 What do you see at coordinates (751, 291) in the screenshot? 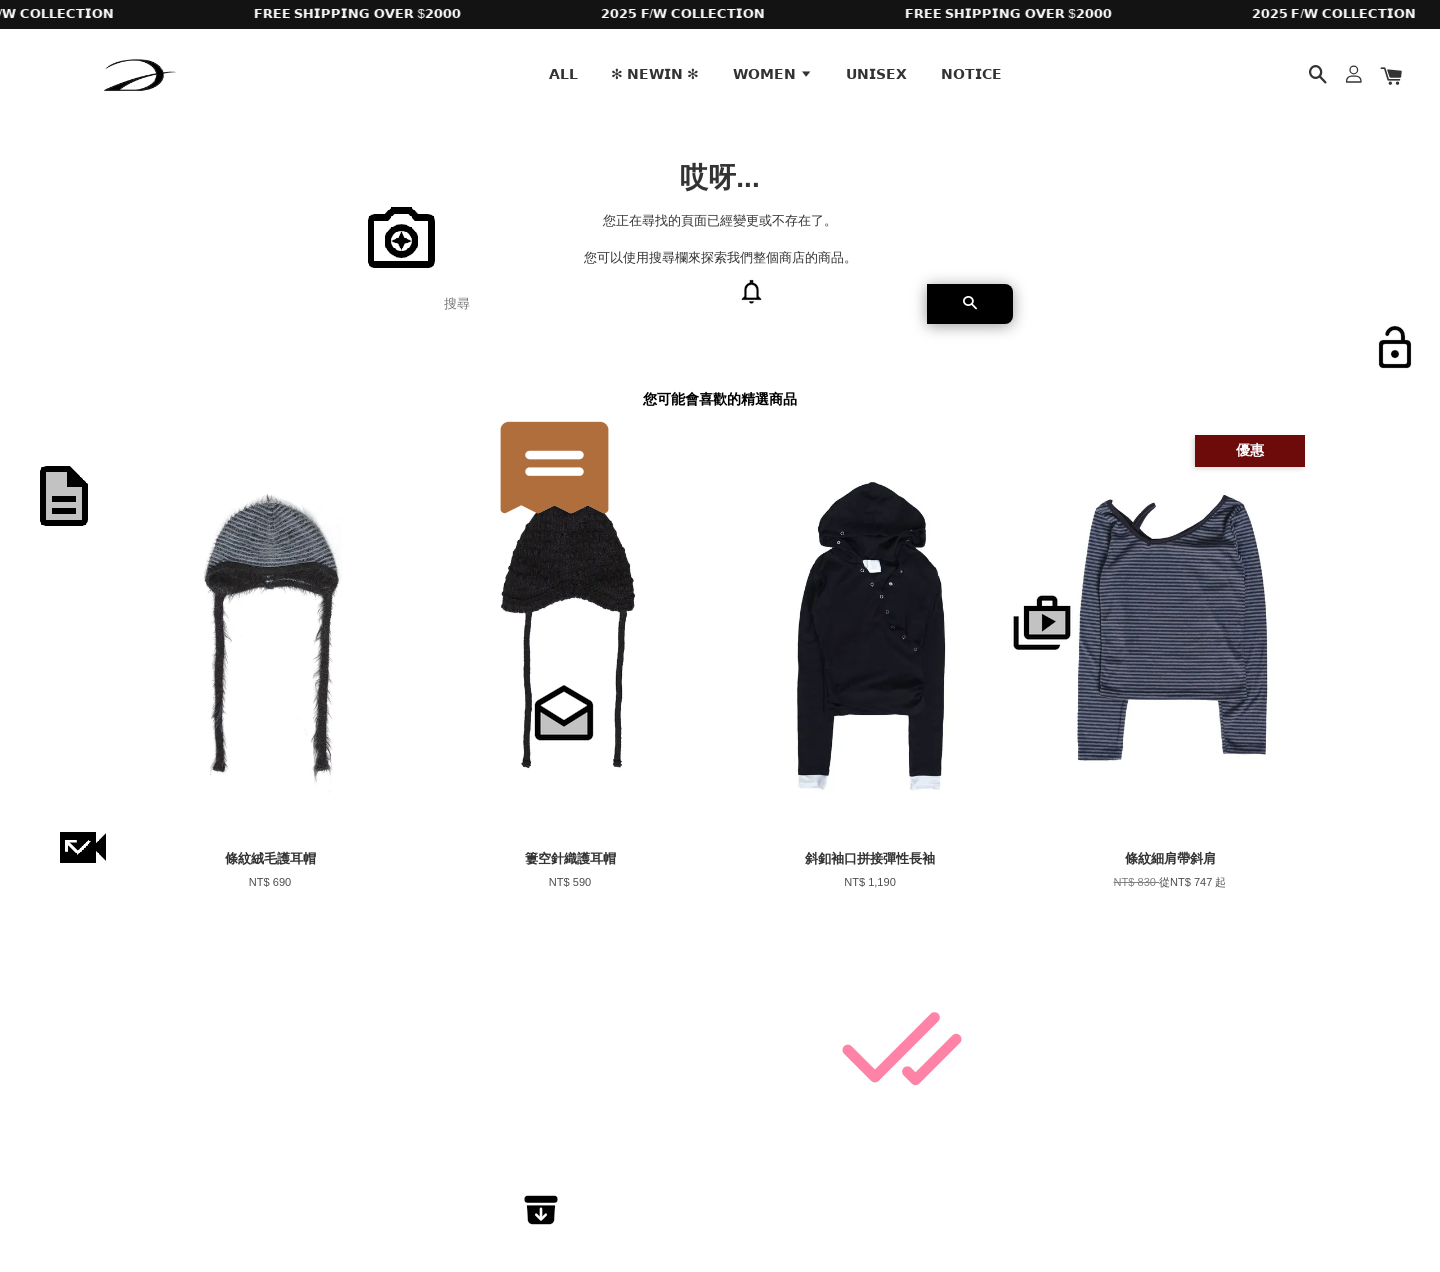
I see `view notifications` at bounding box center [751, 291].